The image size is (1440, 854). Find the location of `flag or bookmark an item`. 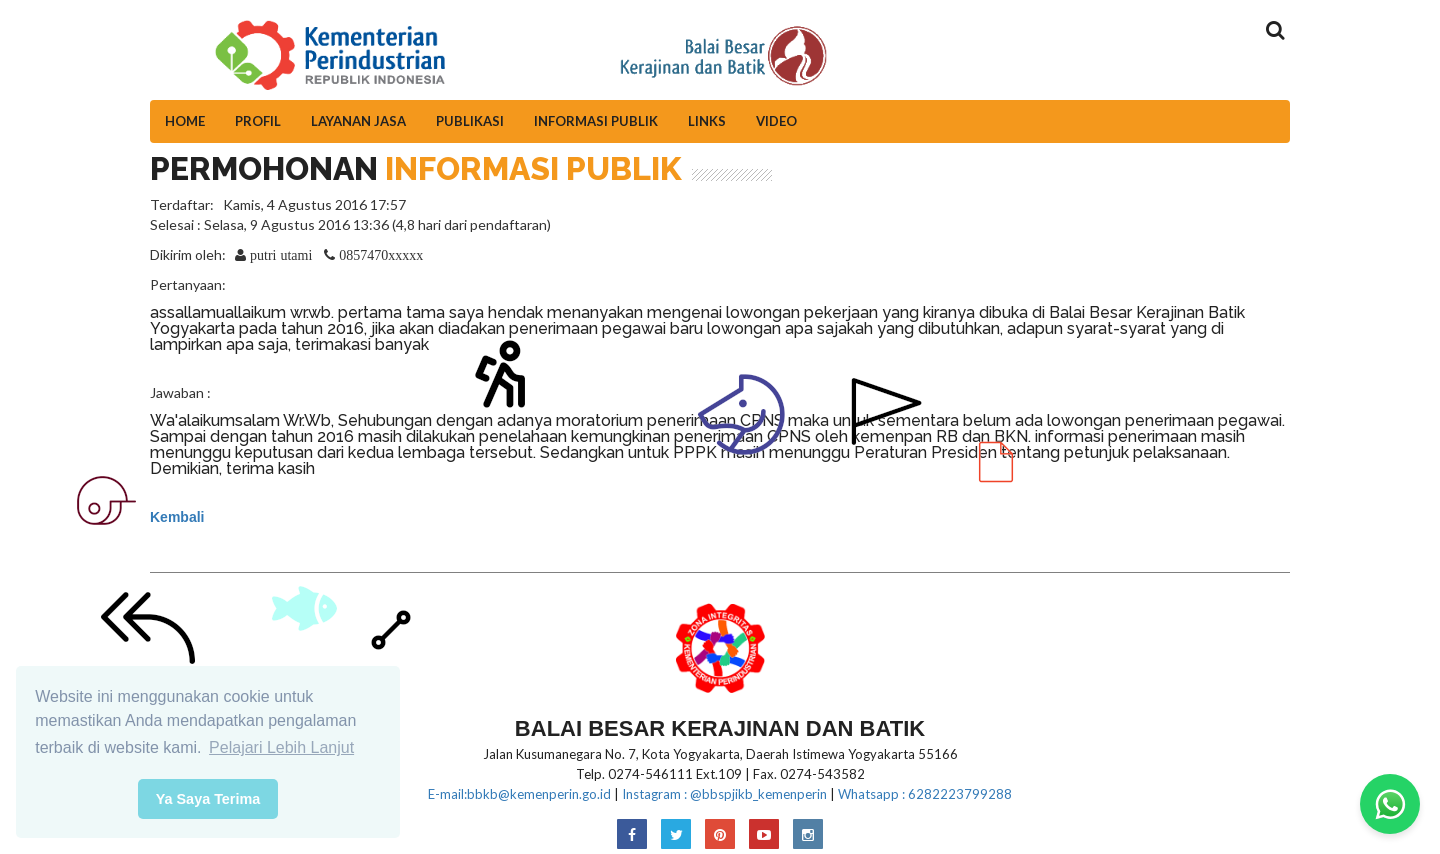

flag or bookmark an item is located at coordinates (879, 411).